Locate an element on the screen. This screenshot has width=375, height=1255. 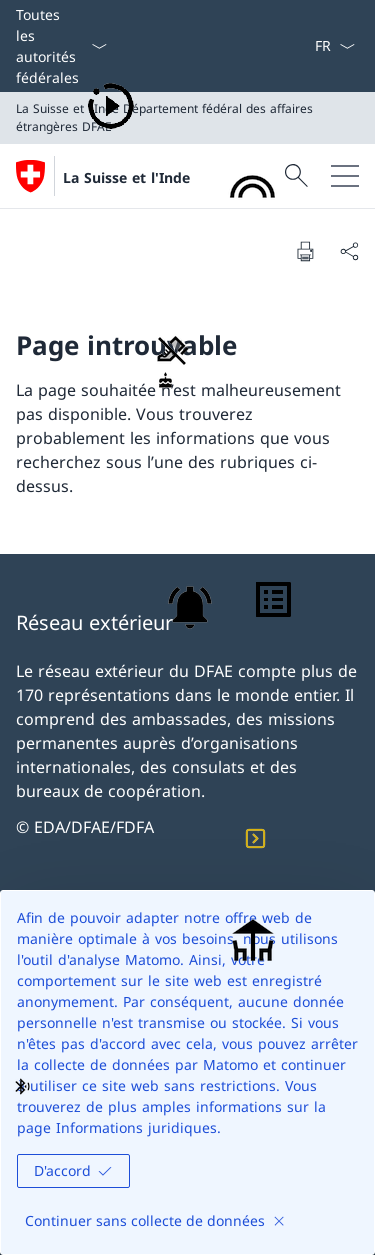
access photo filters or visual effects is located at coordinates (252, 187).